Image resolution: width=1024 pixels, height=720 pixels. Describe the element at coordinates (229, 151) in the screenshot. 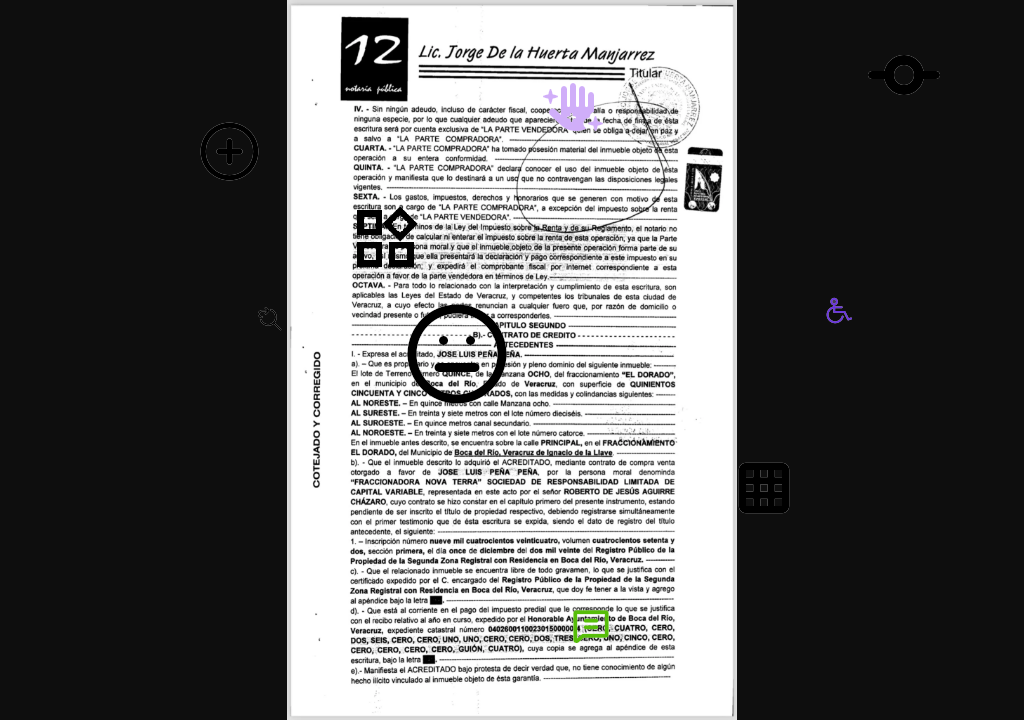

I see `add a new item` at that location.